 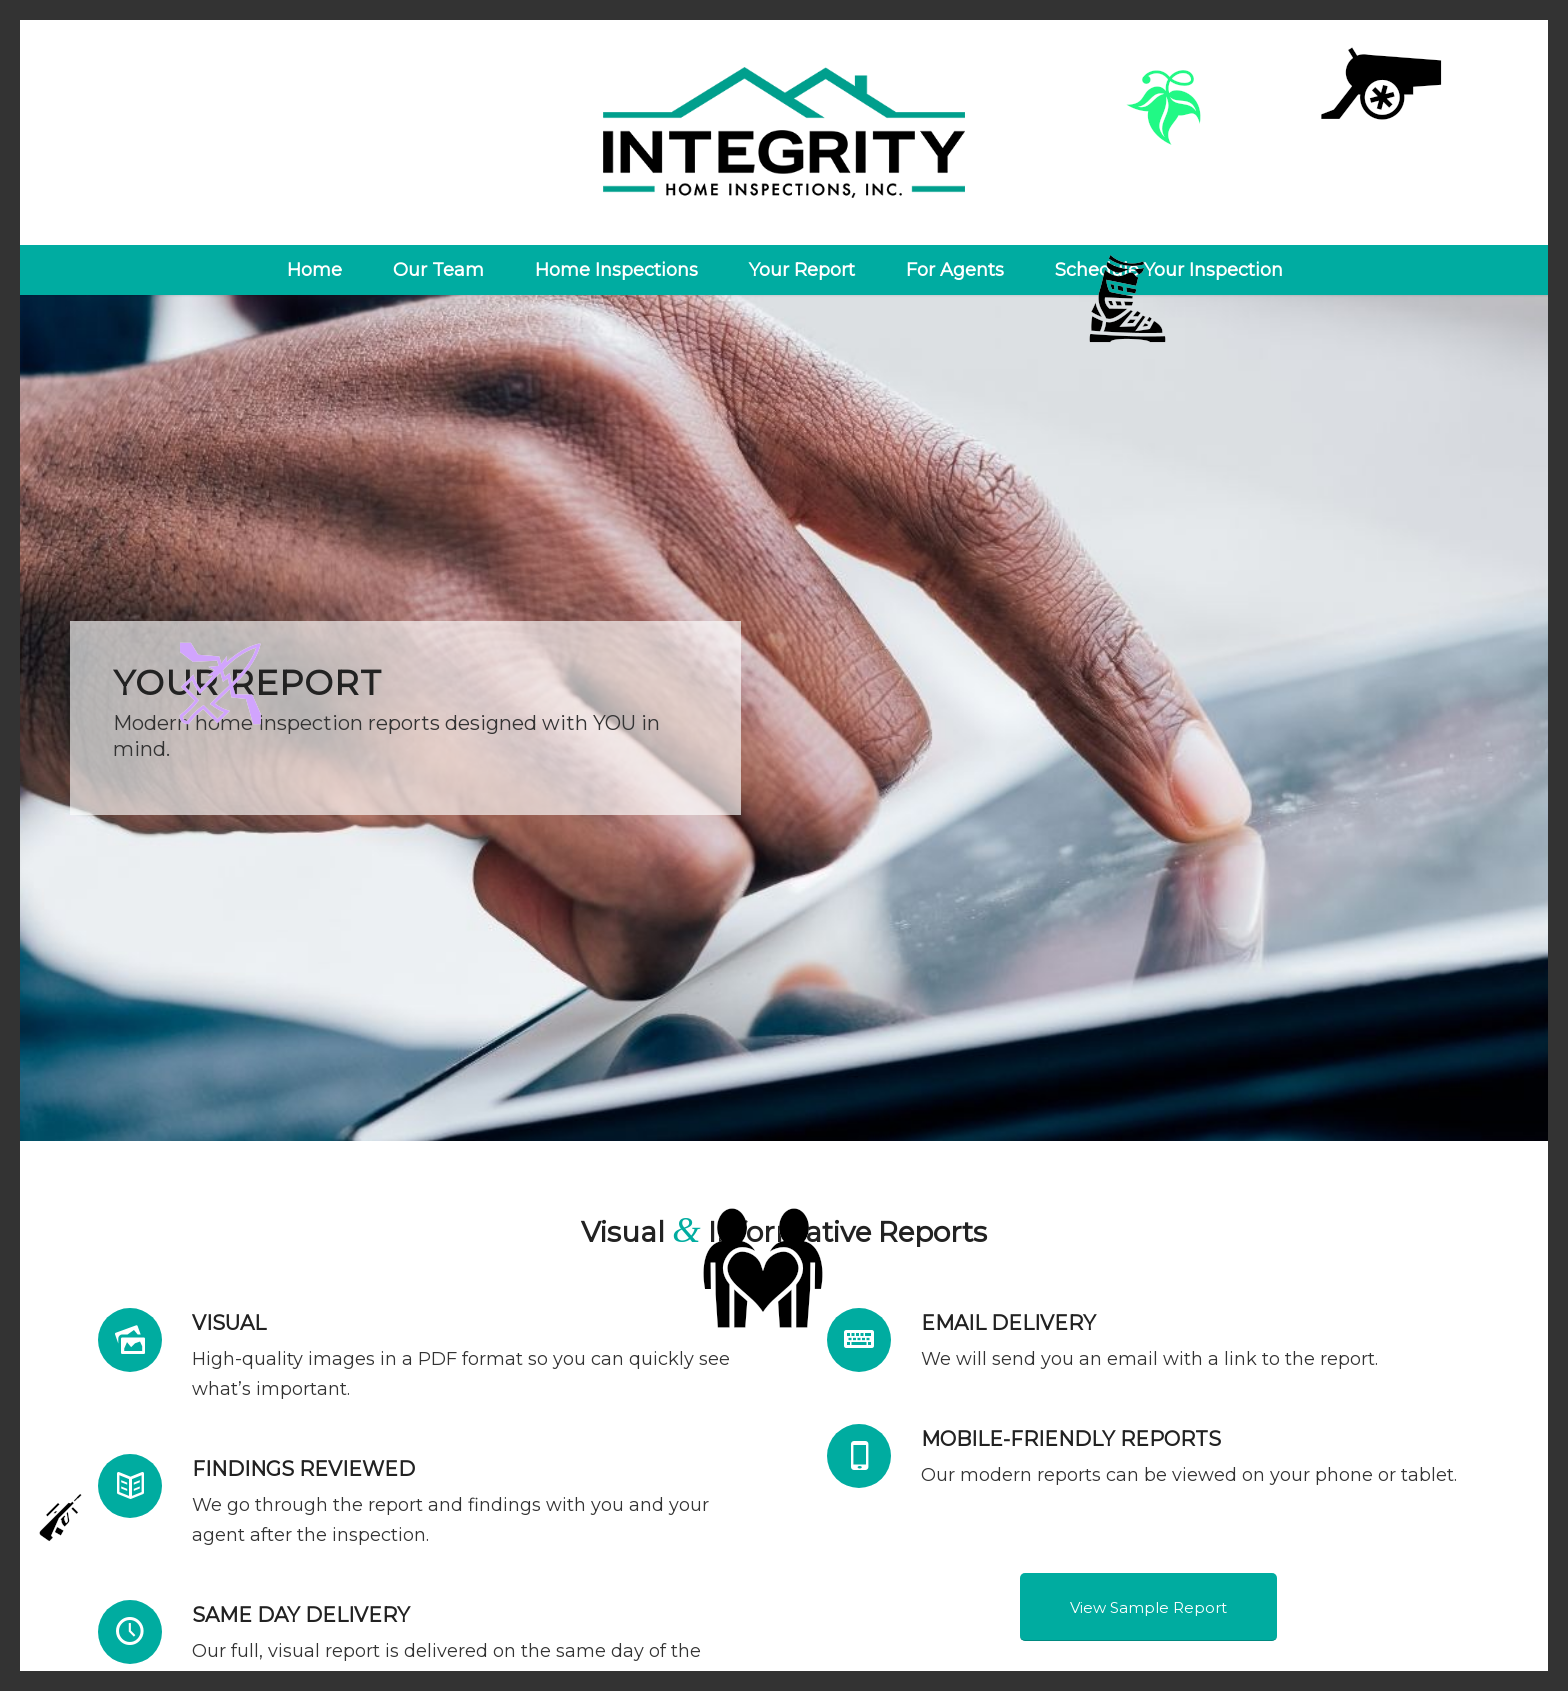 What do you see at coordinates (1163, 107) in the screenshot?
I see `represents plant or nature-related content` at bounding box center [1163, 107].